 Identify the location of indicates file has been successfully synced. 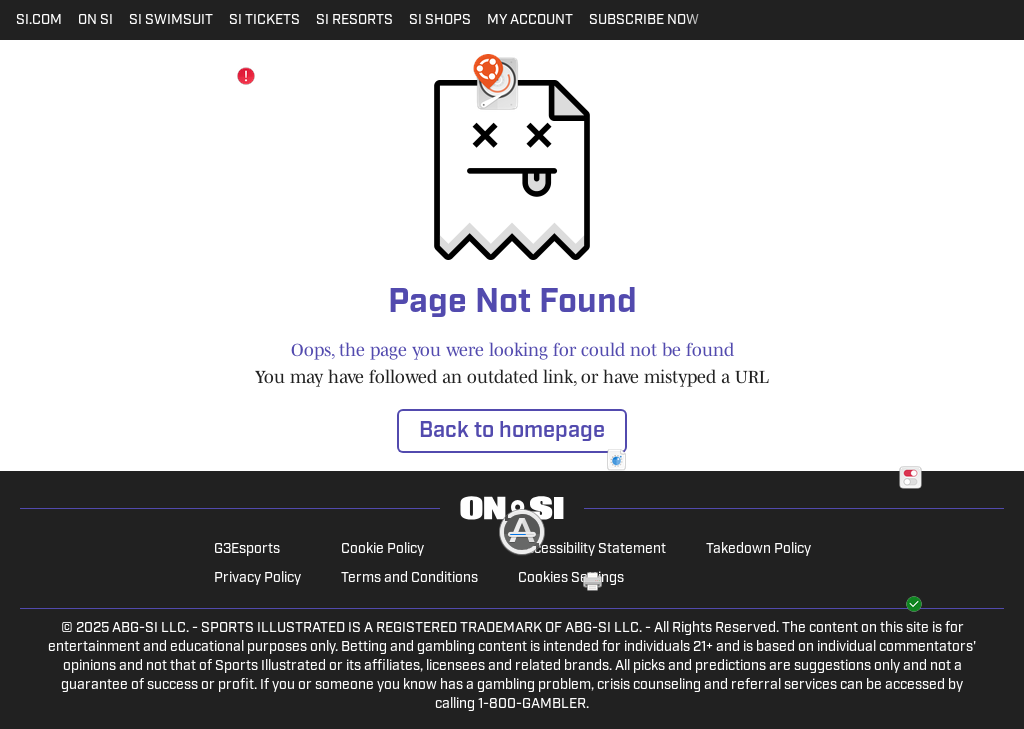
(914, 604).